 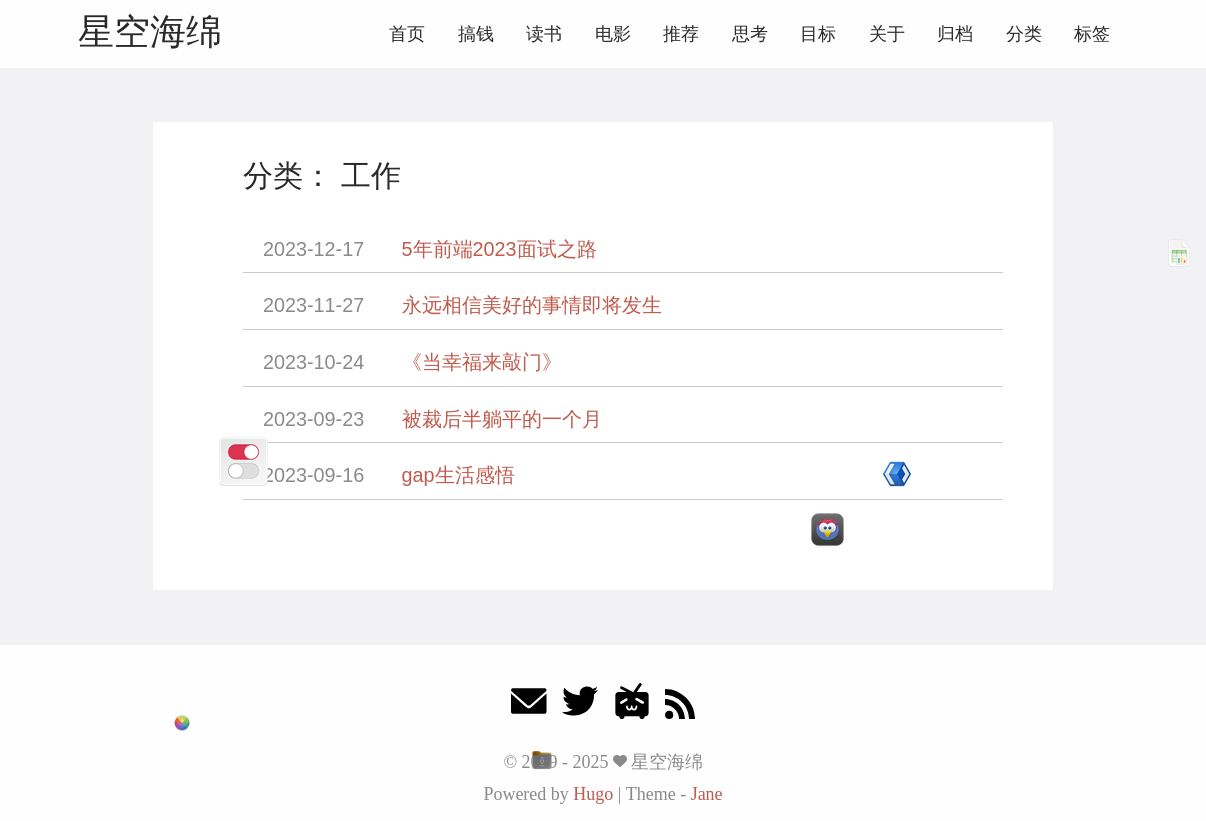 What do you see at coordinates (827, 529) in the screenshot?
I see `open corebird twitter client` at bounding box center [827, 529].